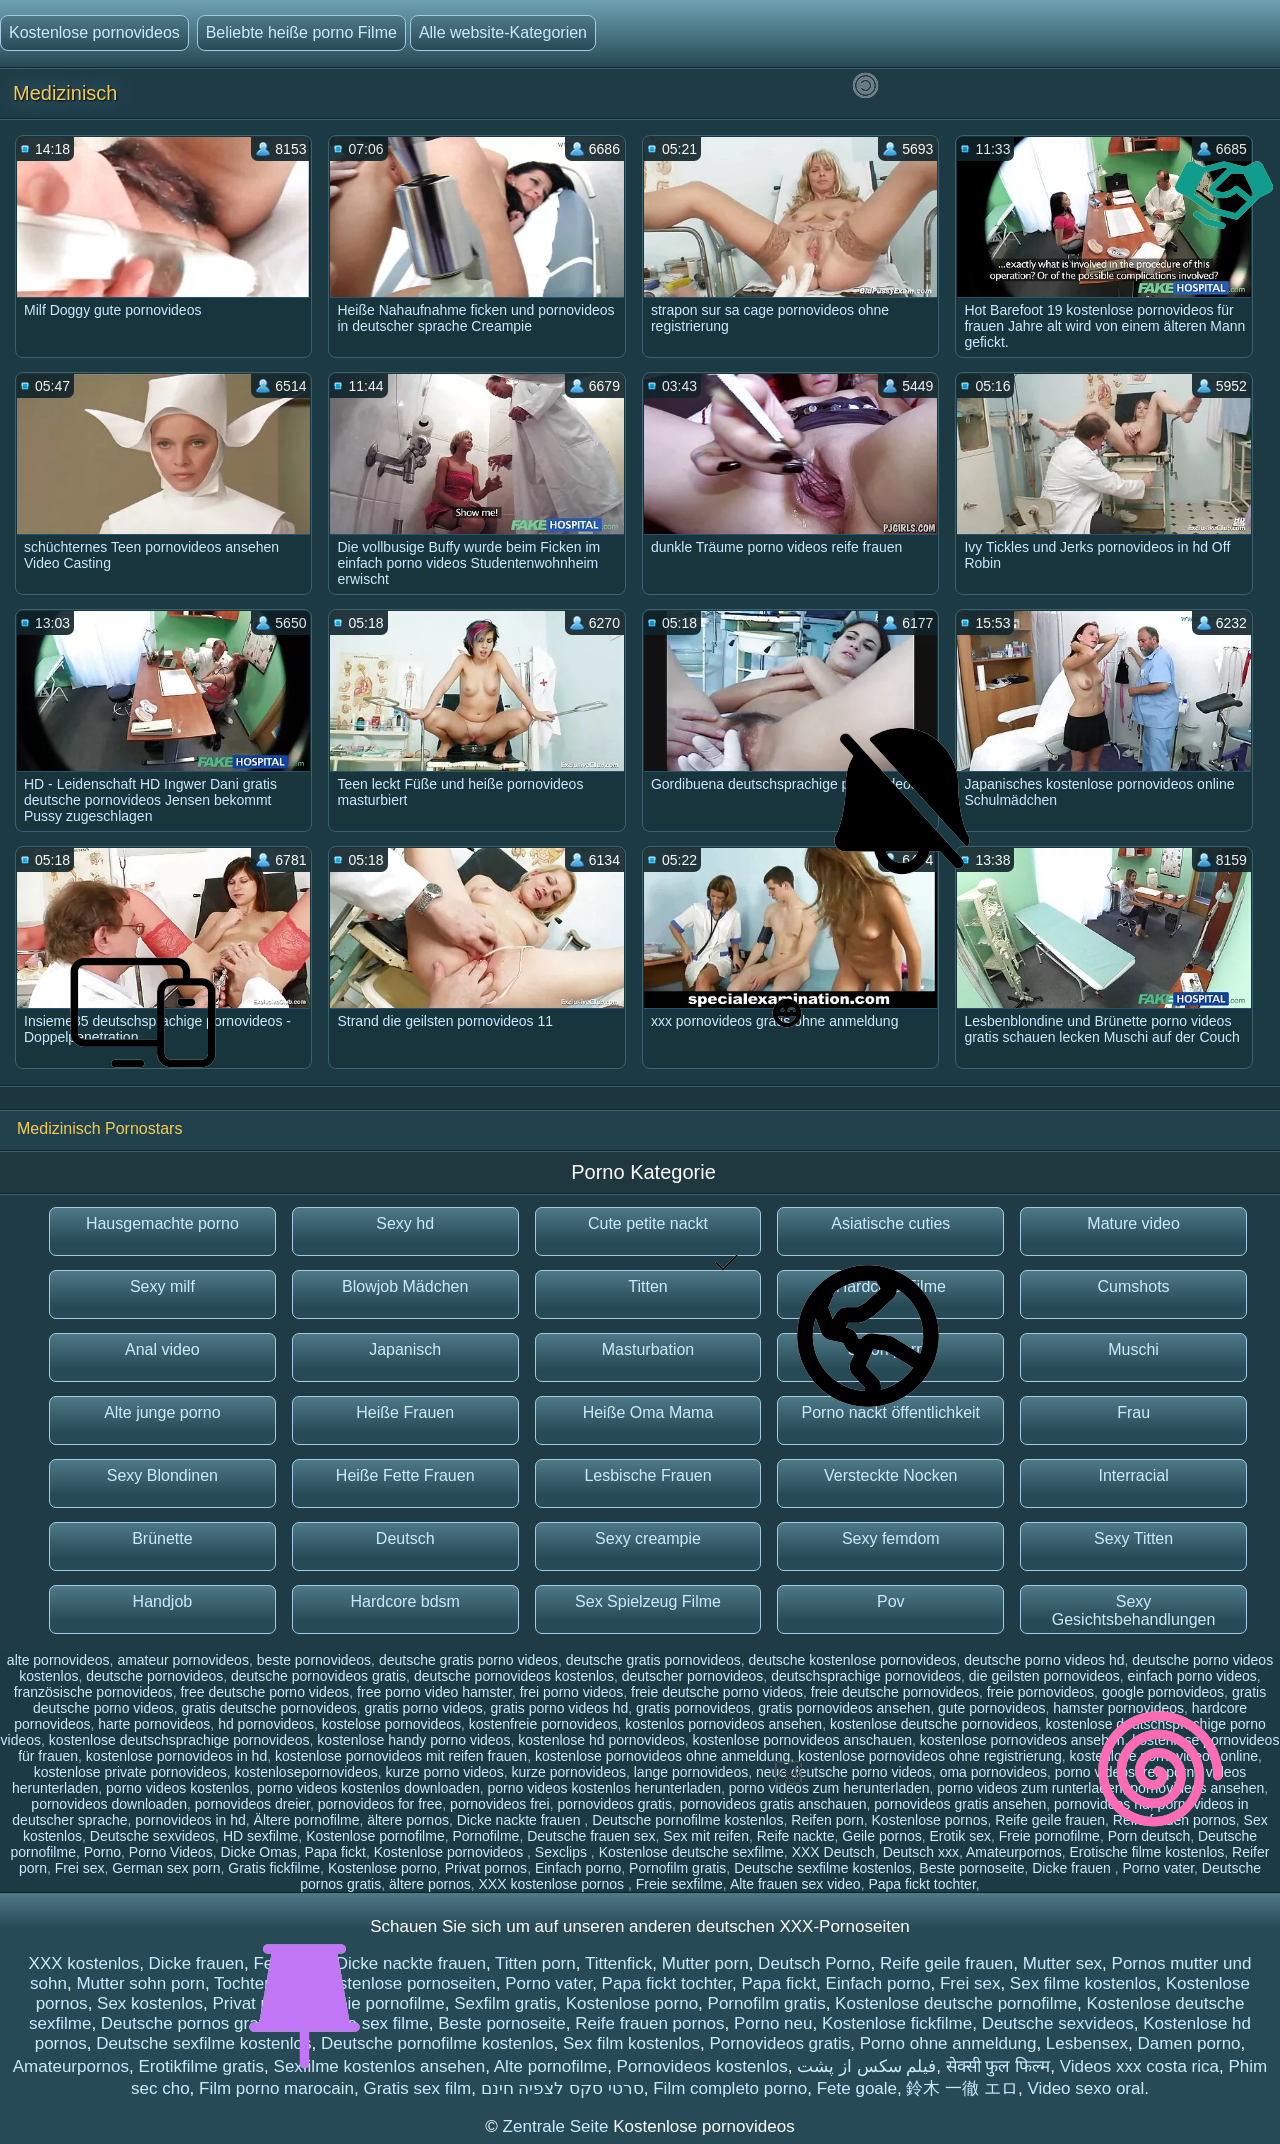 The image size is (1280, 2144). What do you see at coordinates (902, 801) in the screenshot?
I see `mute notifications` at bounding box center [902, 801].